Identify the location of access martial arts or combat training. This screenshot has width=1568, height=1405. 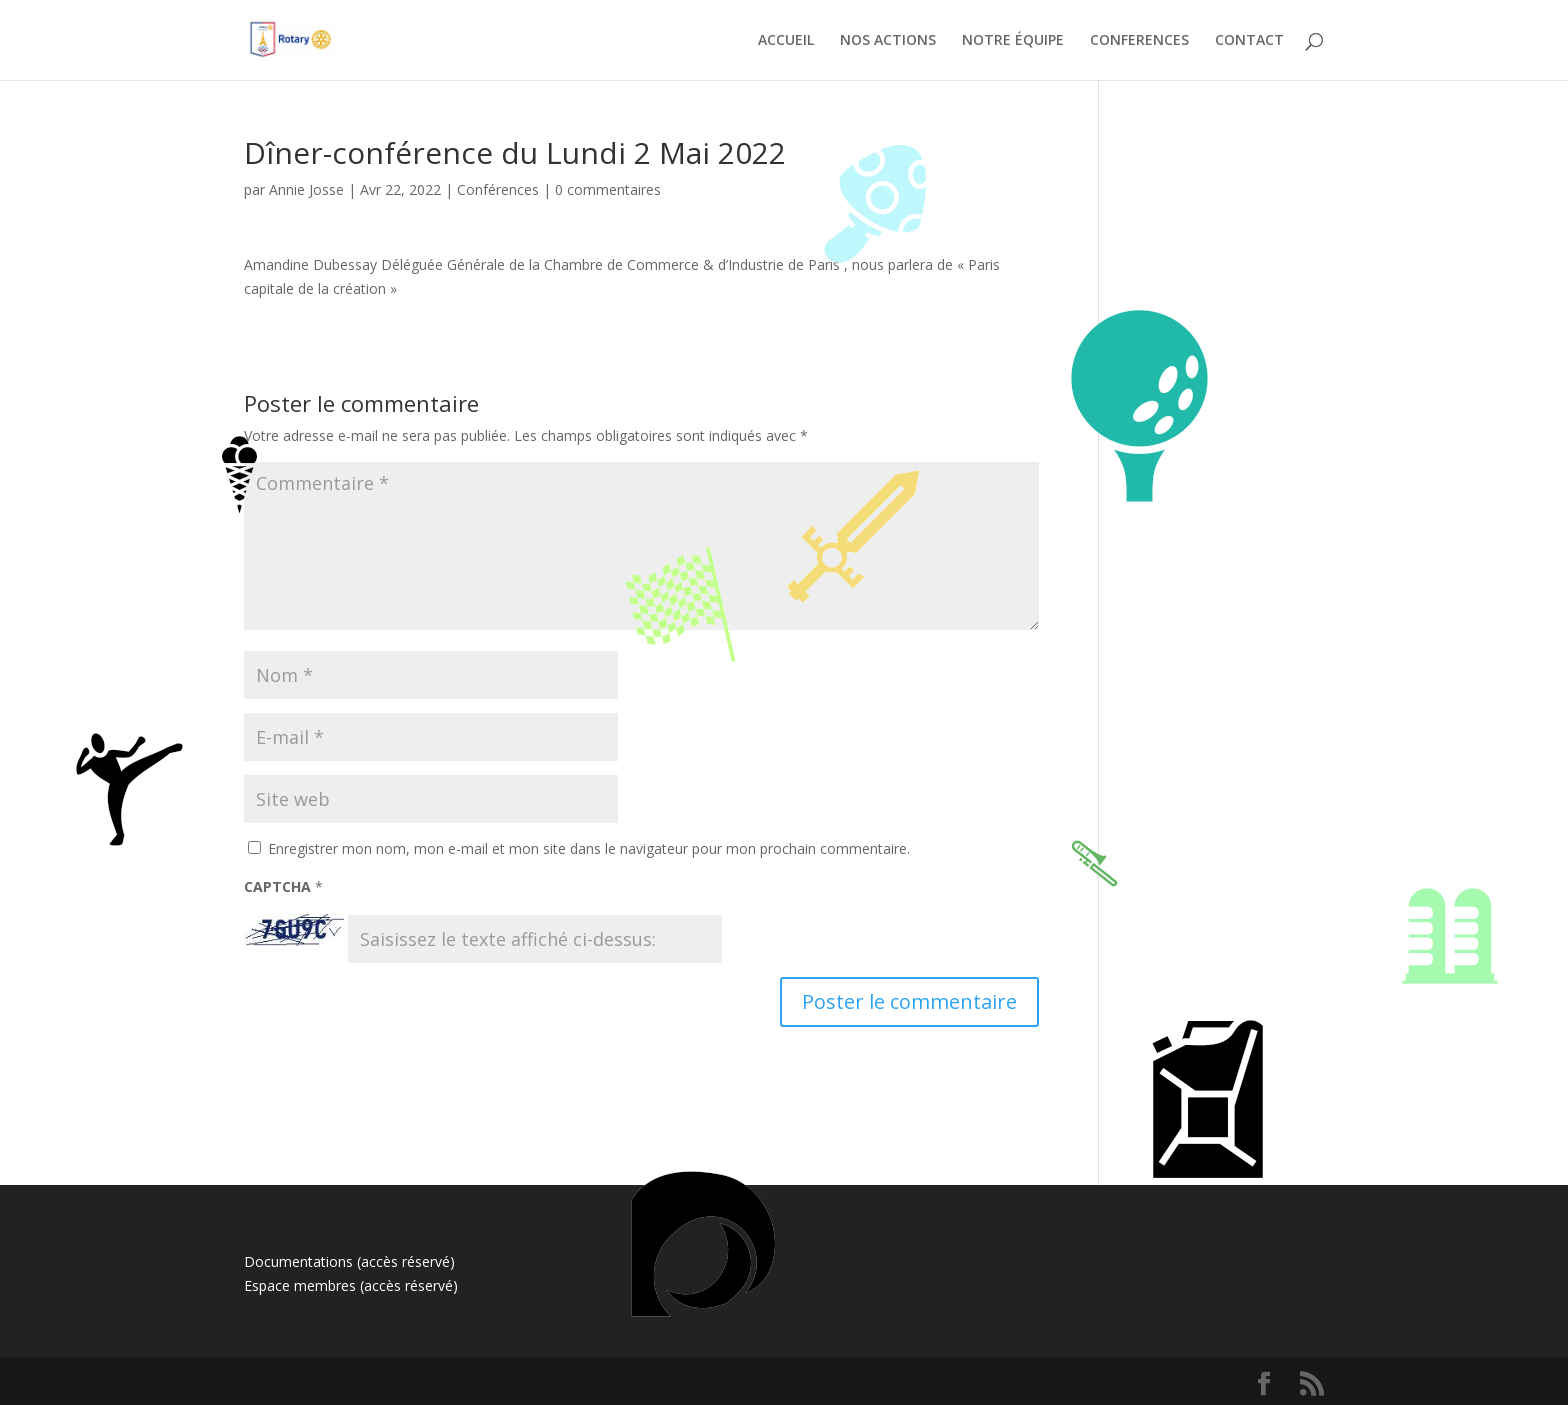
(129, 789).